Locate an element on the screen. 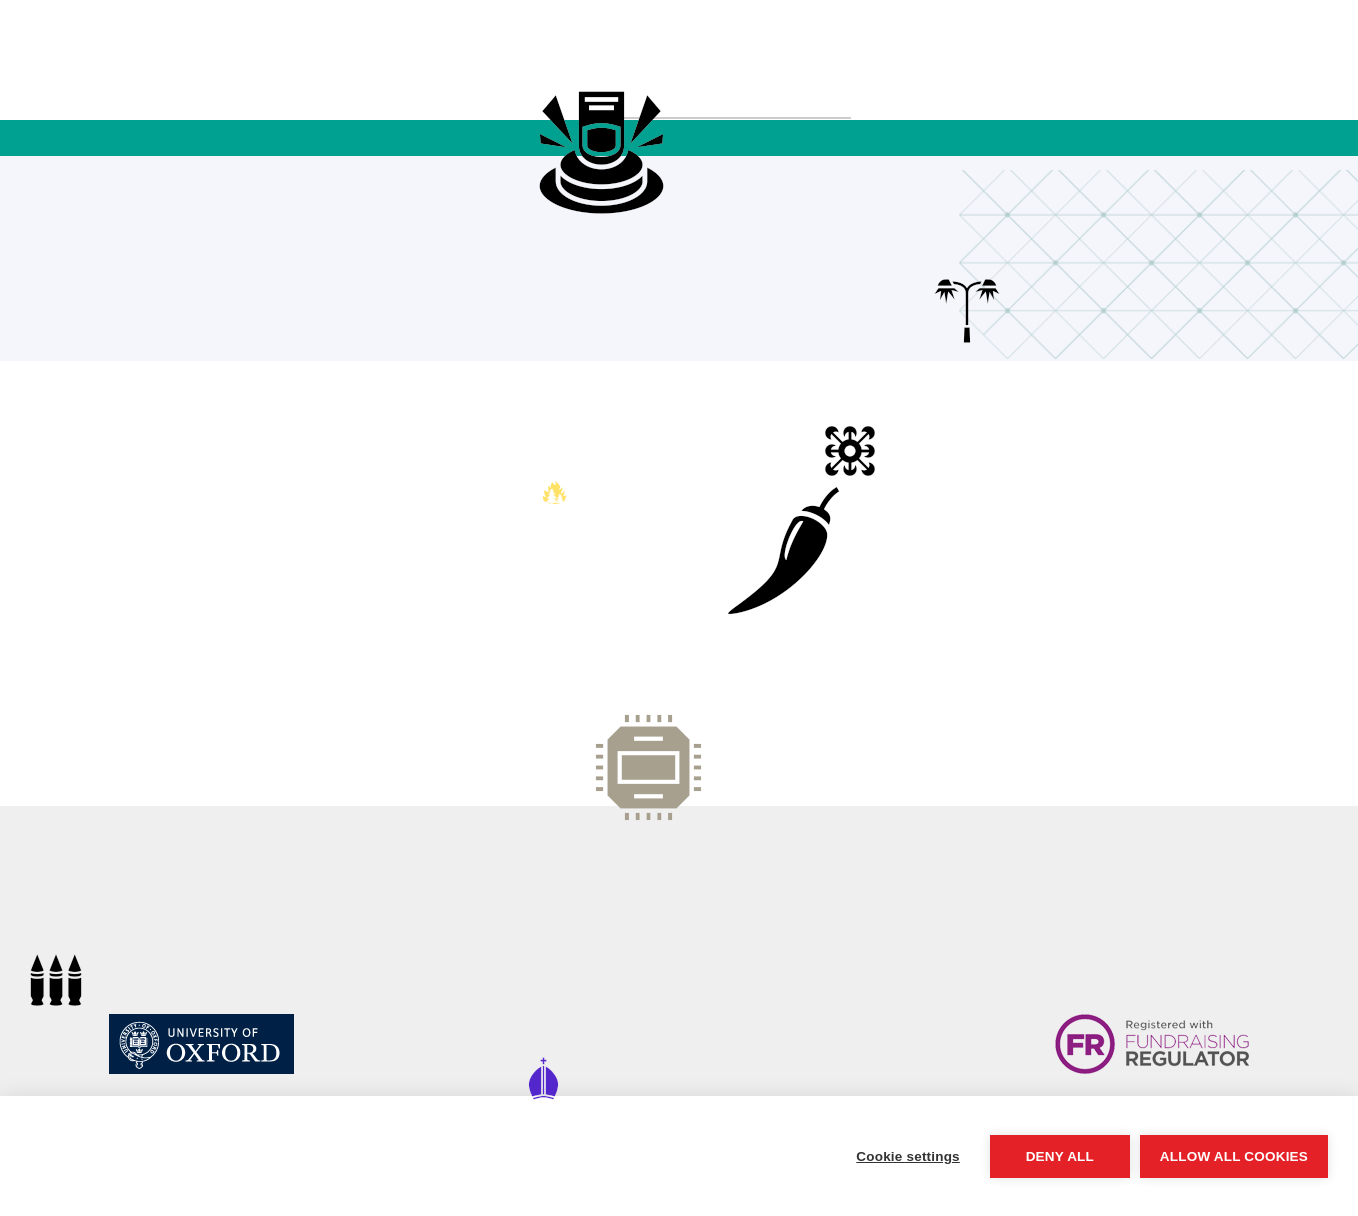 The image size is (1358, 1216). ammunition or bullet inventory indicator is located at coordinates (56, 980).